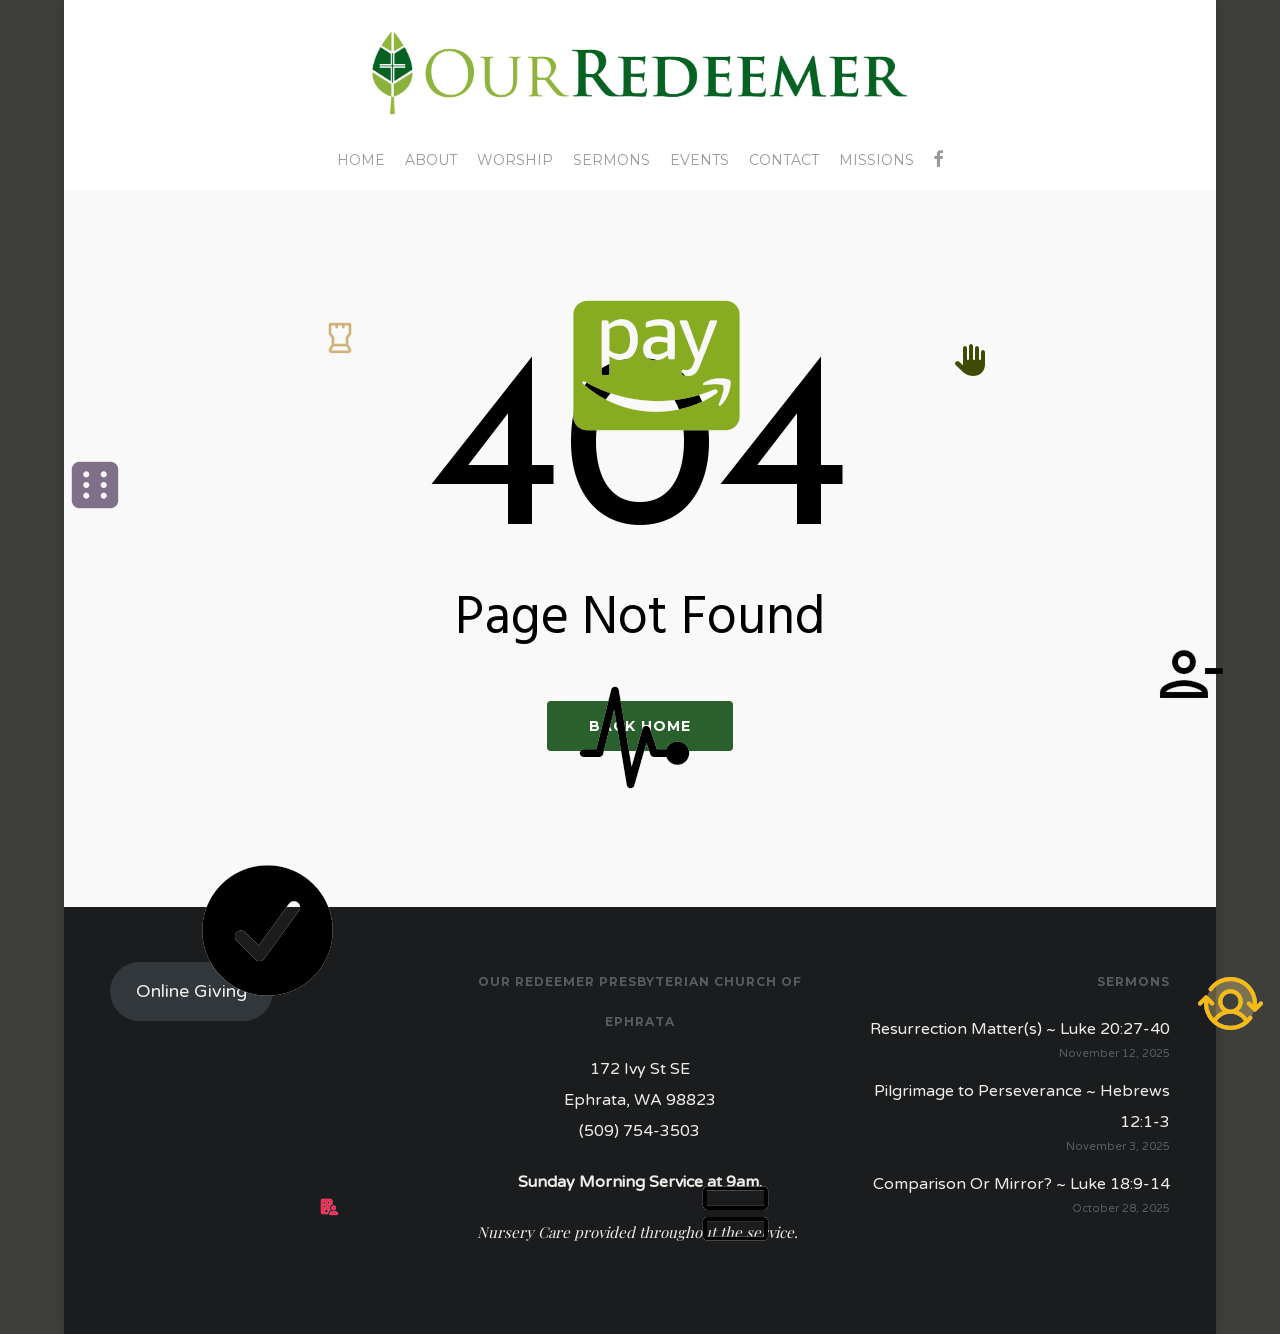  I want to click on chess game or strategy-related feature, so click(340, 338).